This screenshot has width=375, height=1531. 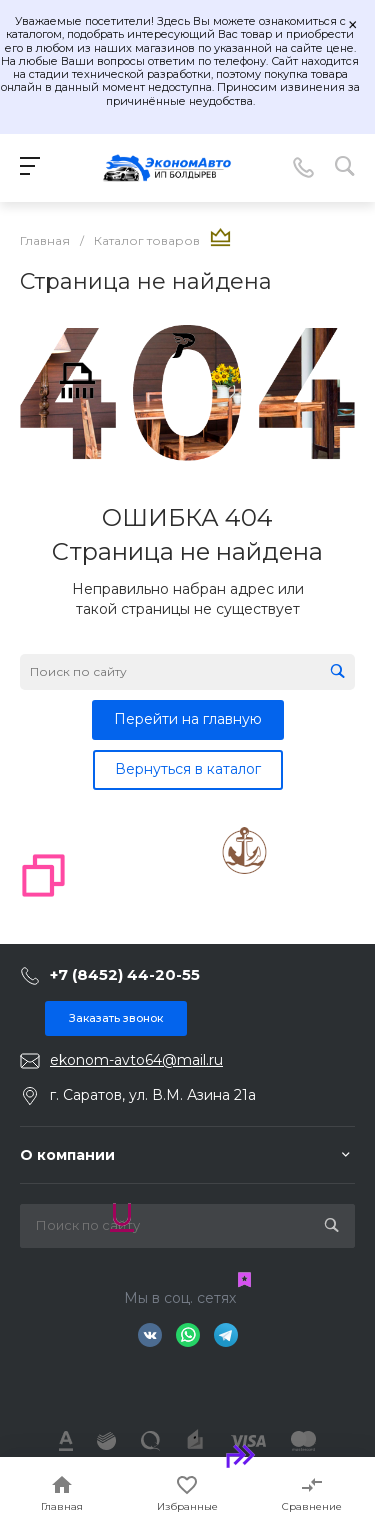 What do you see at coordinates (244, 850) in the screenshot?
I see `oxc javascript toolchain logo` at bounding box center [244, 850].